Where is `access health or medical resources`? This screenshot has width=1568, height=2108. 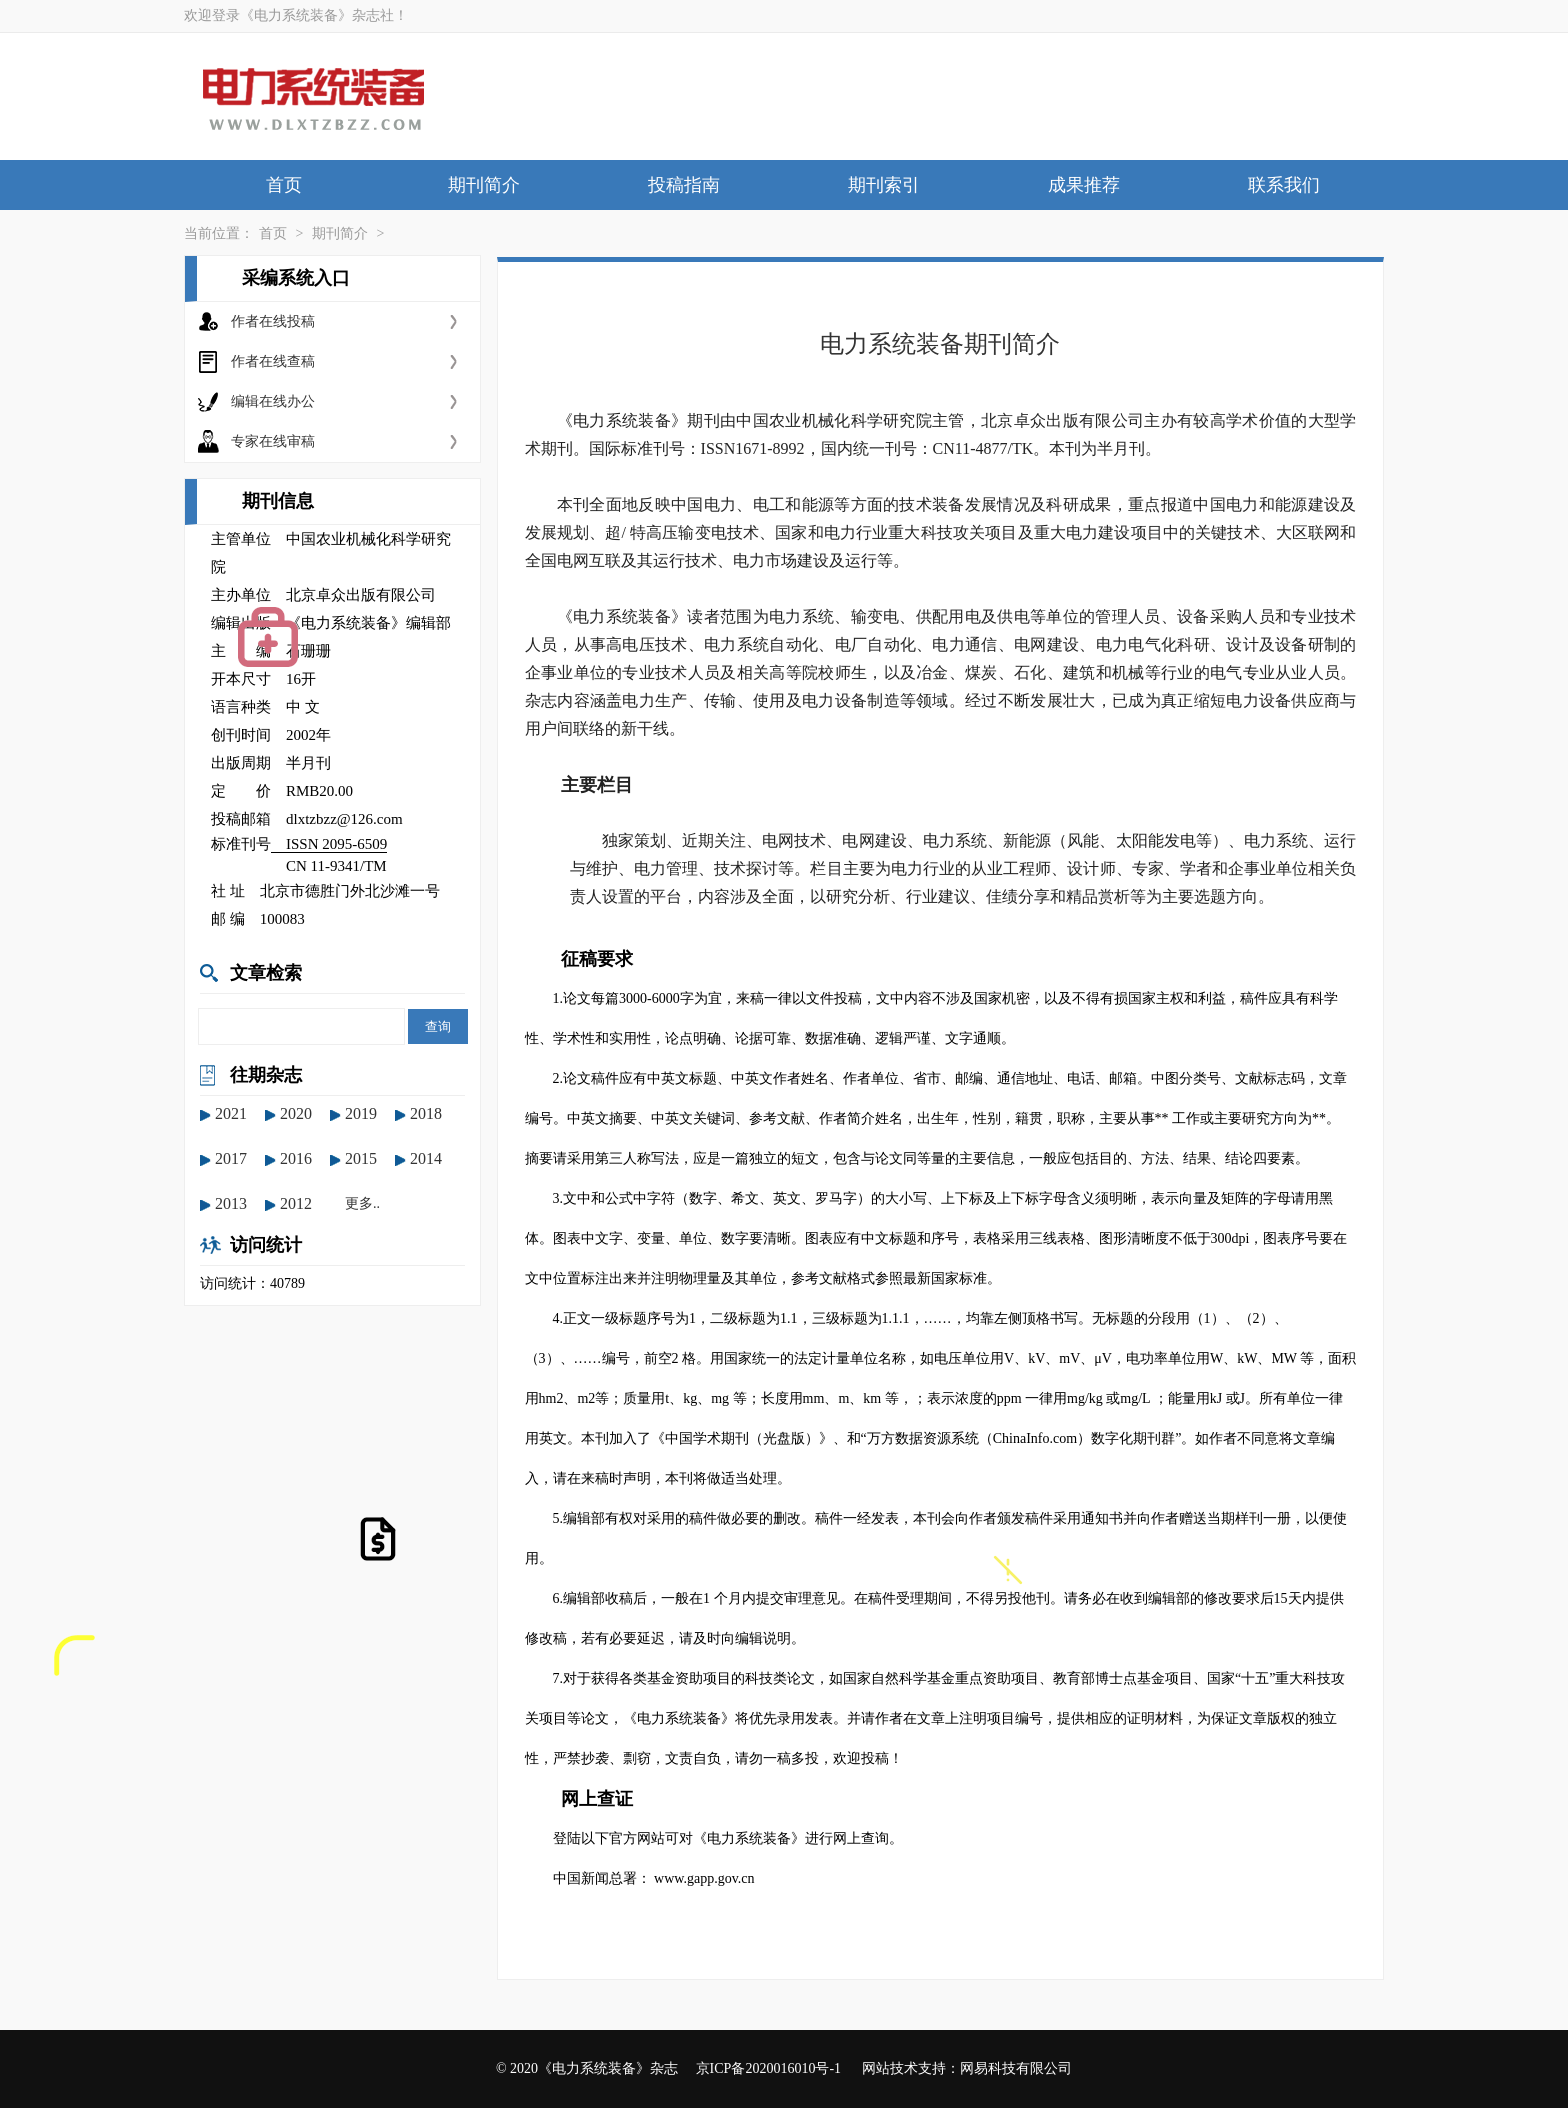
access health or medical resources is located at coordinates (268, 637).